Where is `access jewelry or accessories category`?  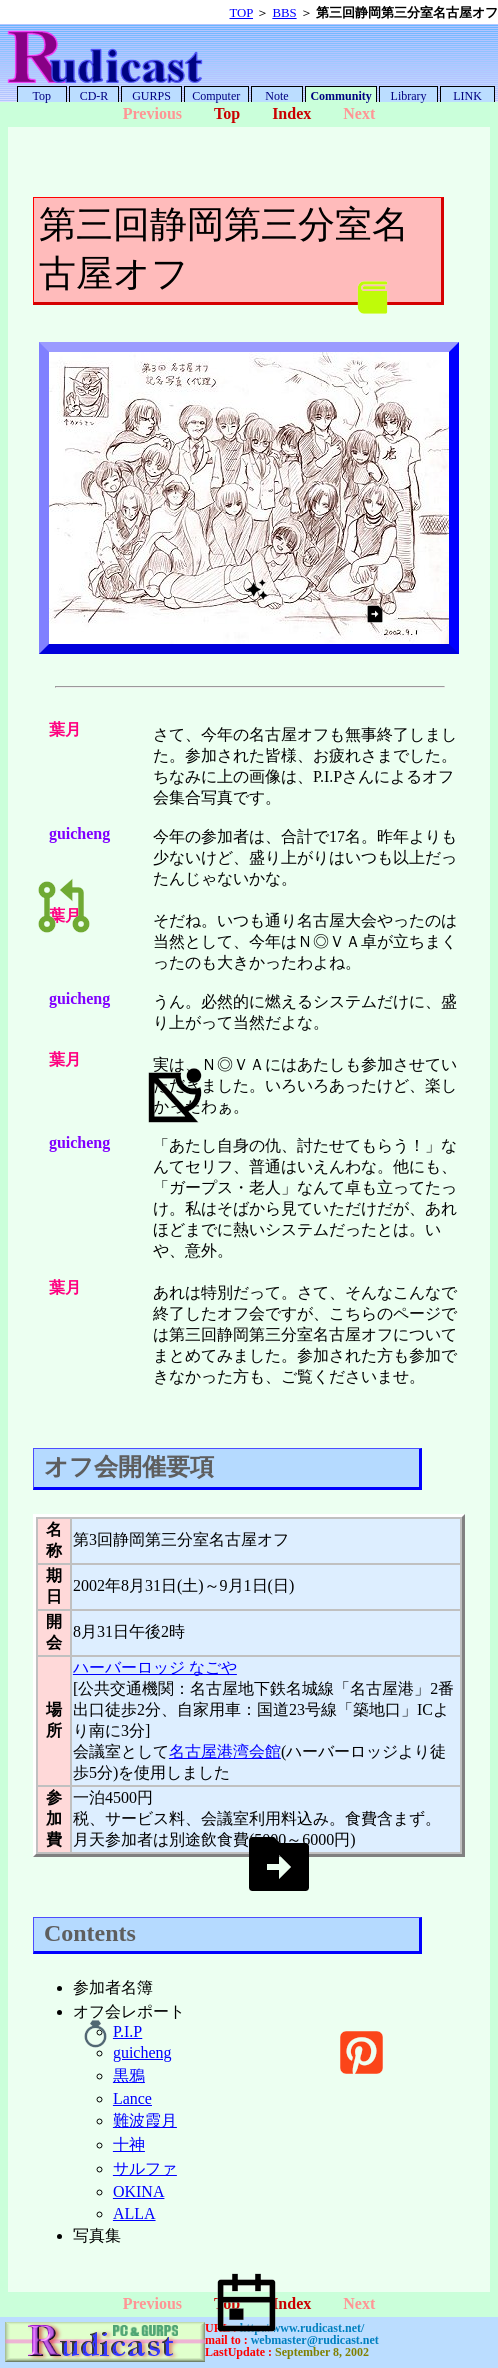
access jewelry or accessories category is located at coordinates (95, 2034).